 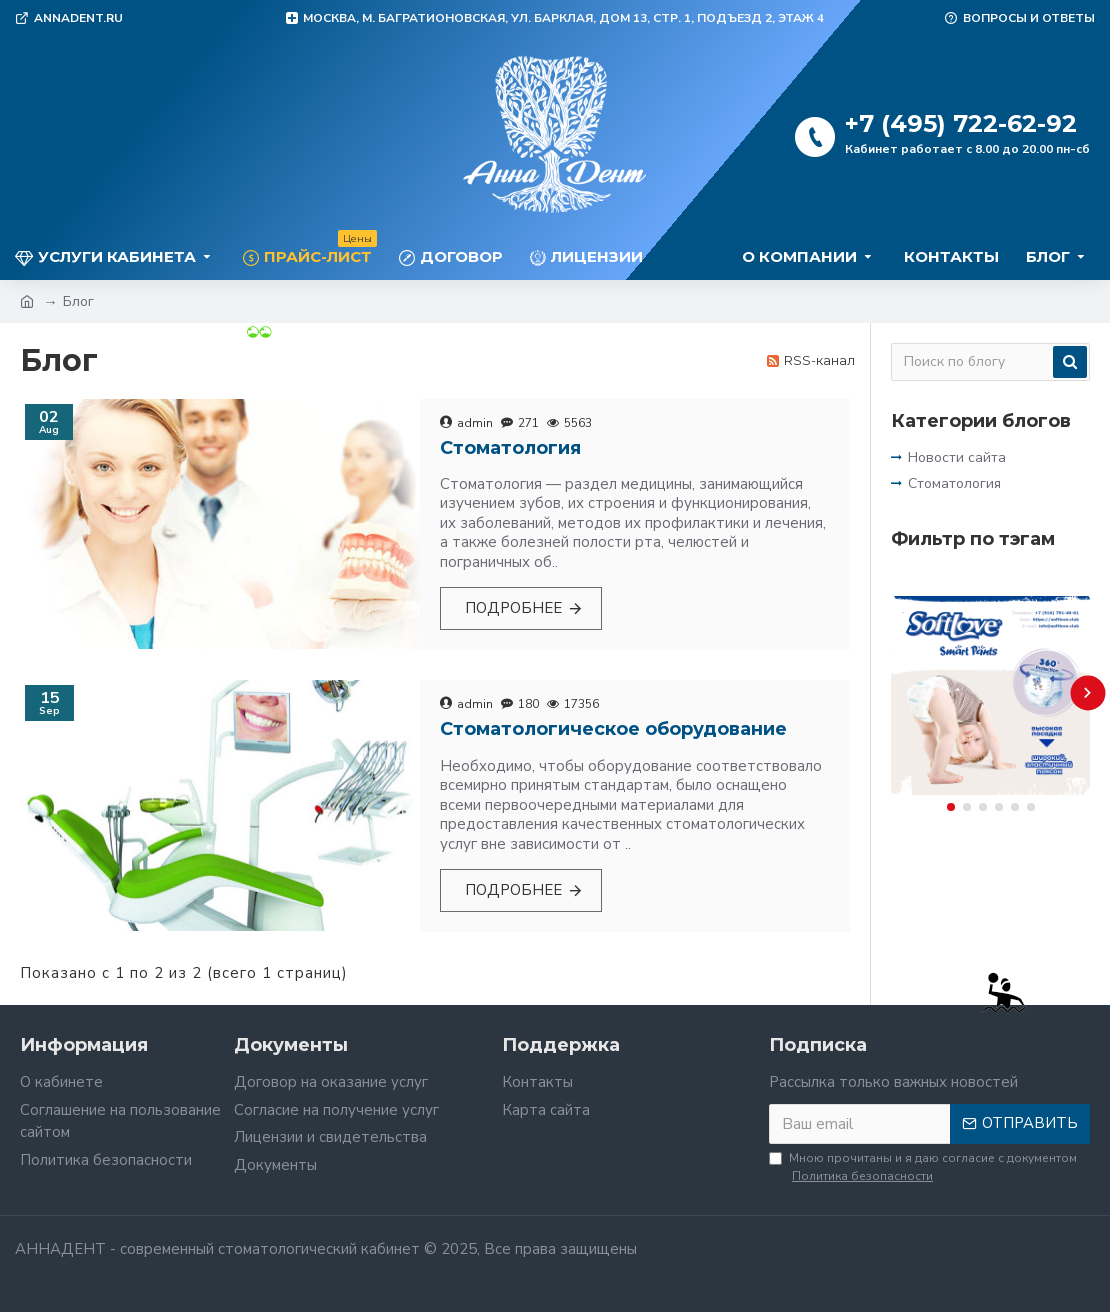 What do you see at coordinates (1004, 992) in the screenshot?
I see `access water polo game or activity` at bounding box center [1004, 992].